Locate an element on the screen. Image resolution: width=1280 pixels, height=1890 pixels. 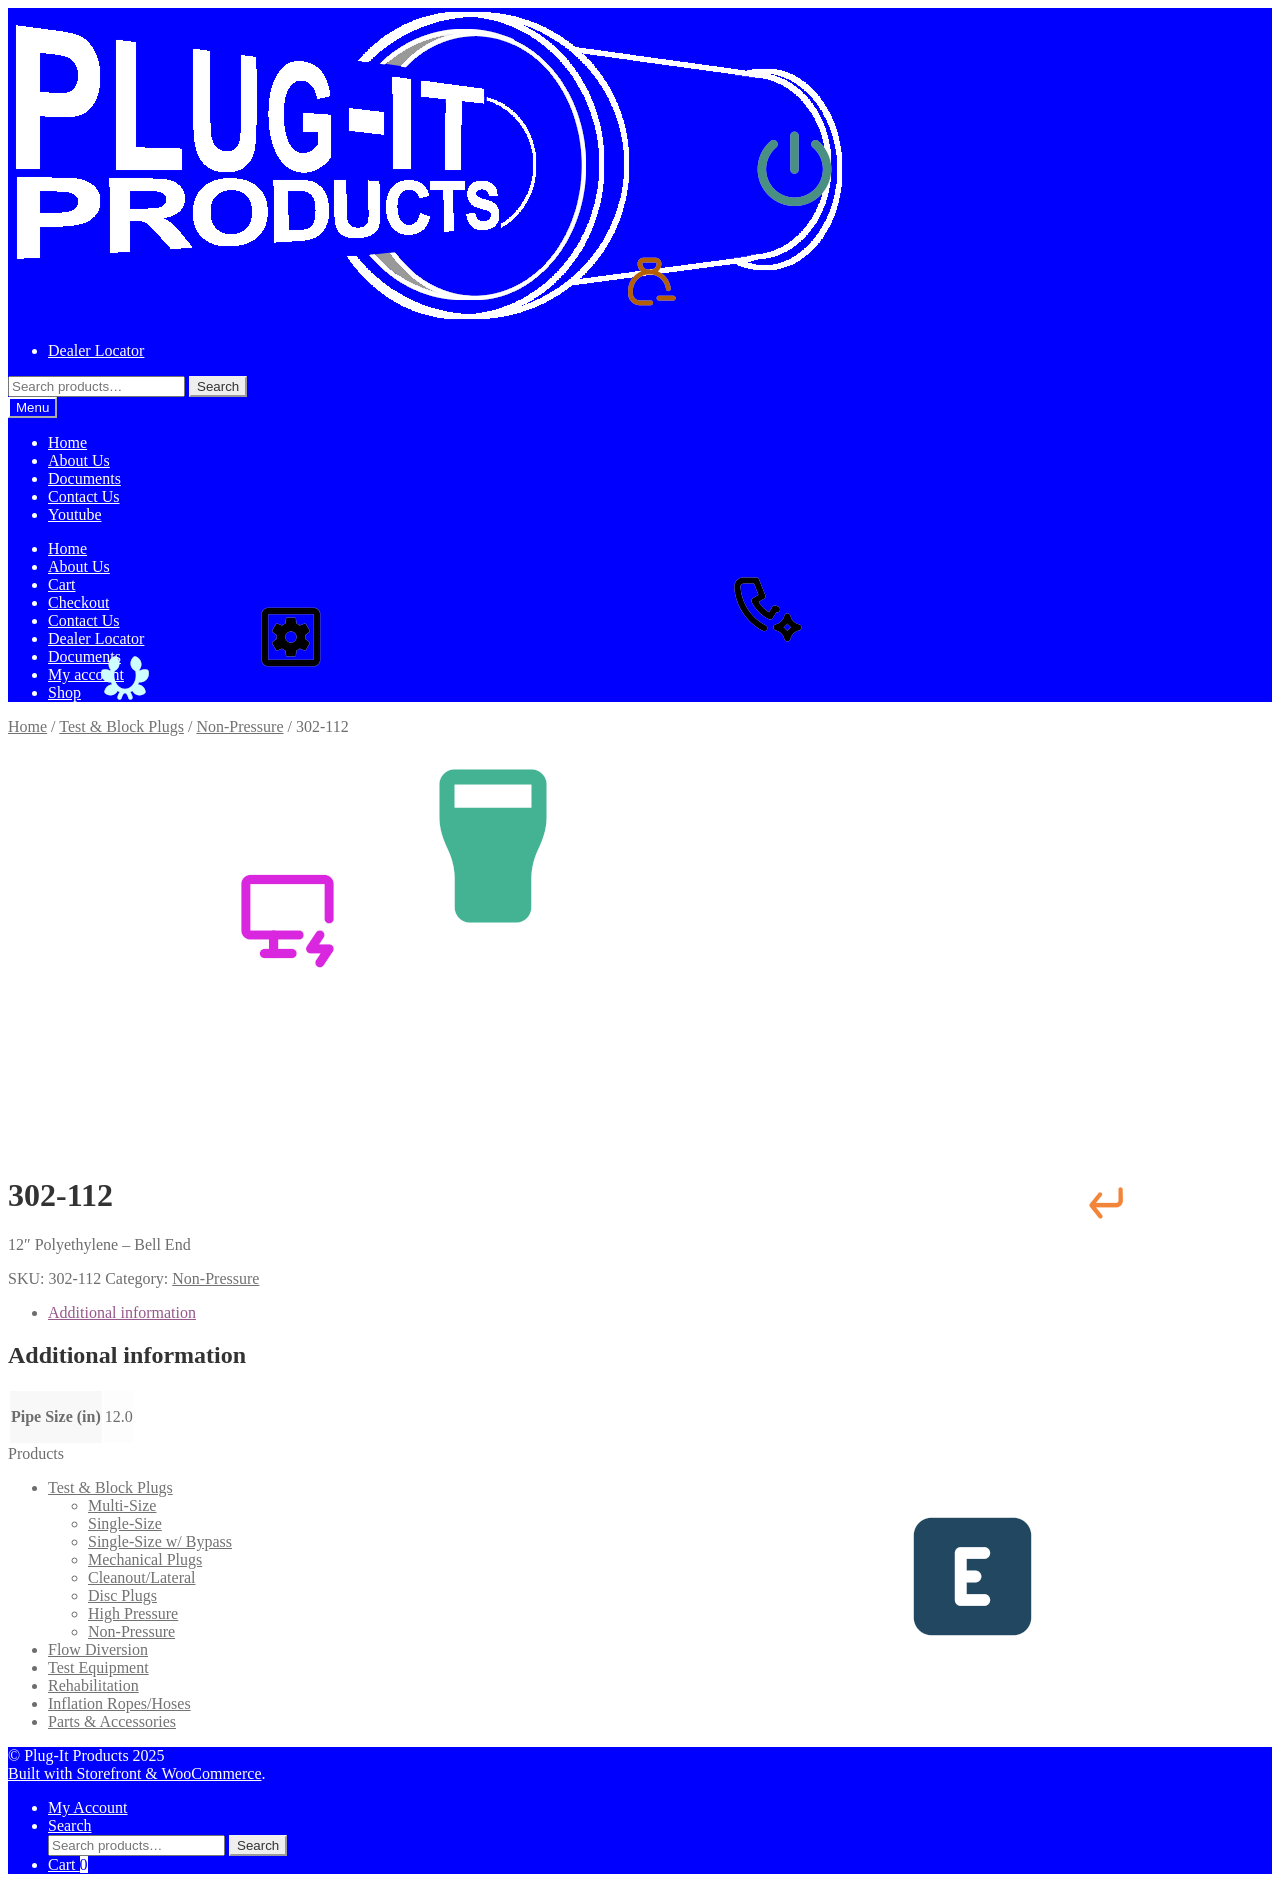
AI-powered calling or smart call features is located at coordinates (765, 605).